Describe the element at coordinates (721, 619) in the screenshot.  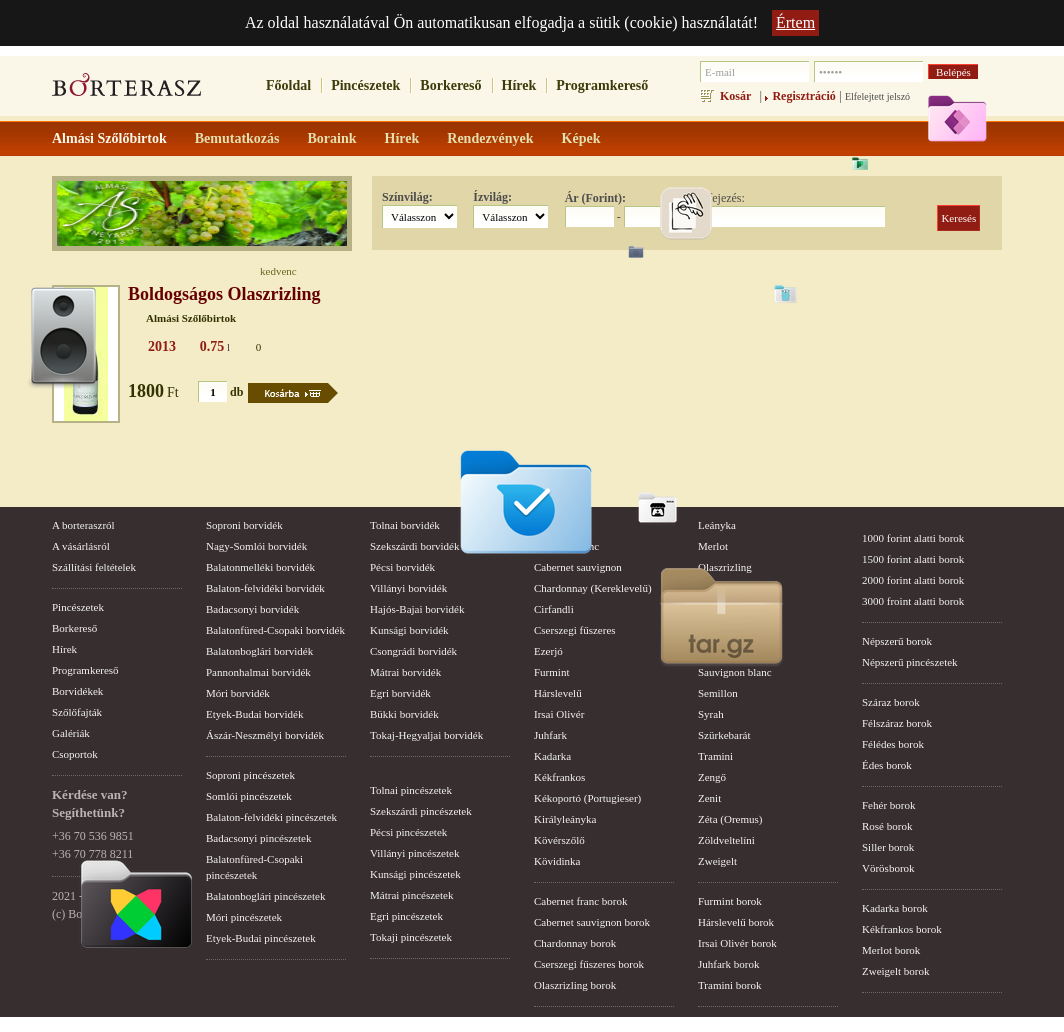
I see `folder containing tar.gz compressed archive files` at that location.